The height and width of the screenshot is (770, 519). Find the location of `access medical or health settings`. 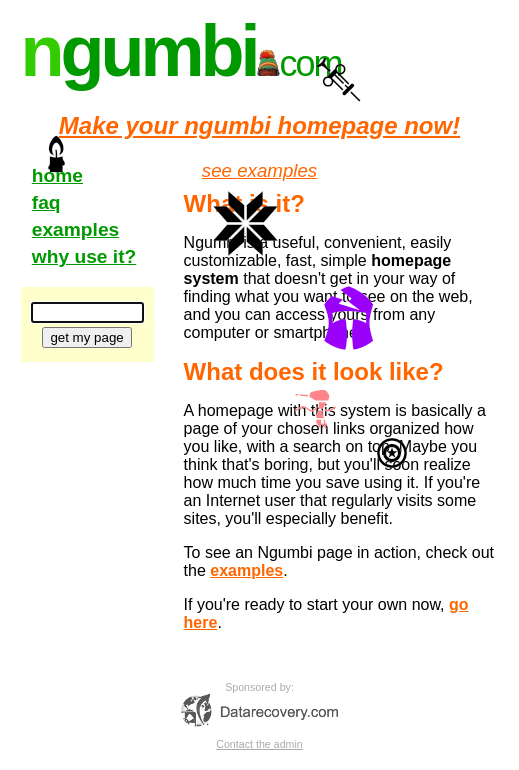

access medical or health settings is located at coordinates (338, 79).